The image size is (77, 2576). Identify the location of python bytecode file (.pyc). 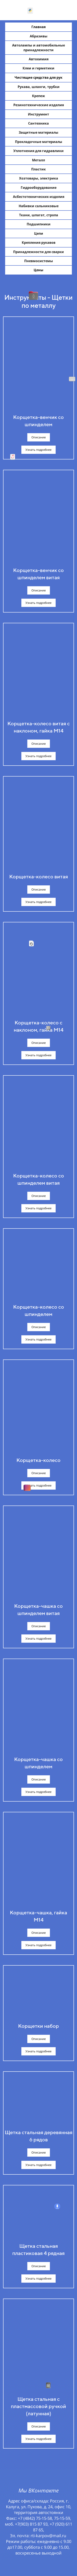
(30, 11).